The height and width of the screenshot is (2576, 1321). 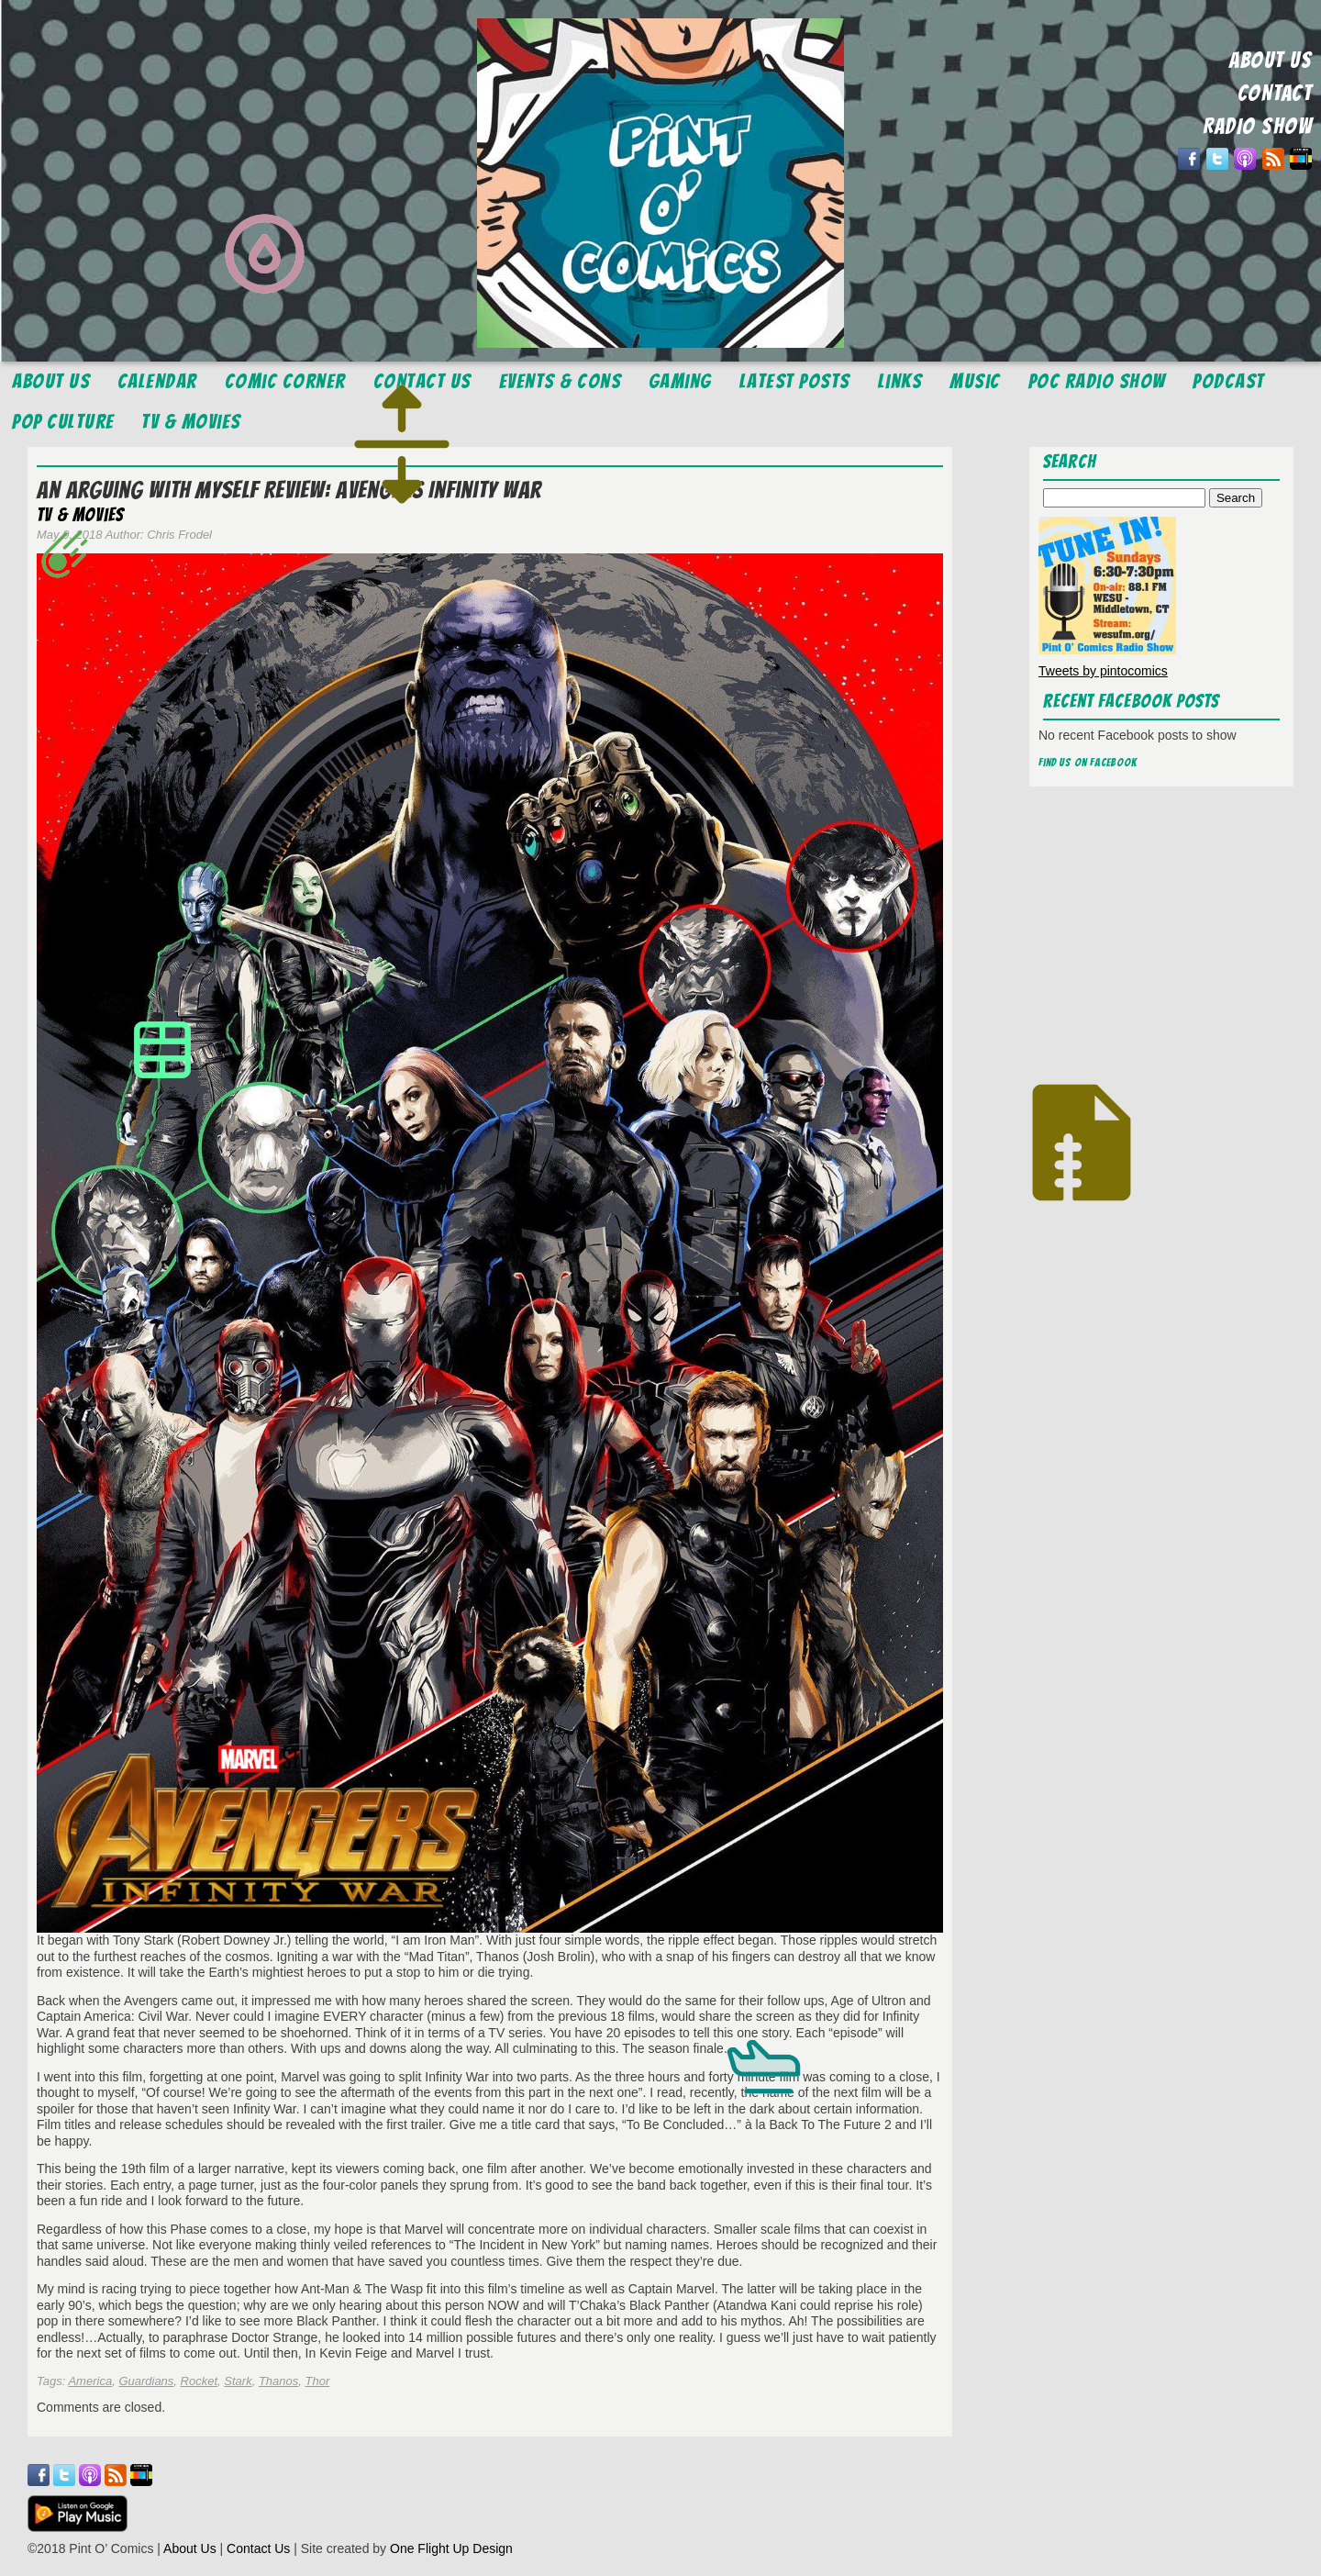 I want to click on indicates a trending or viral item, so click(x=64, y=554).